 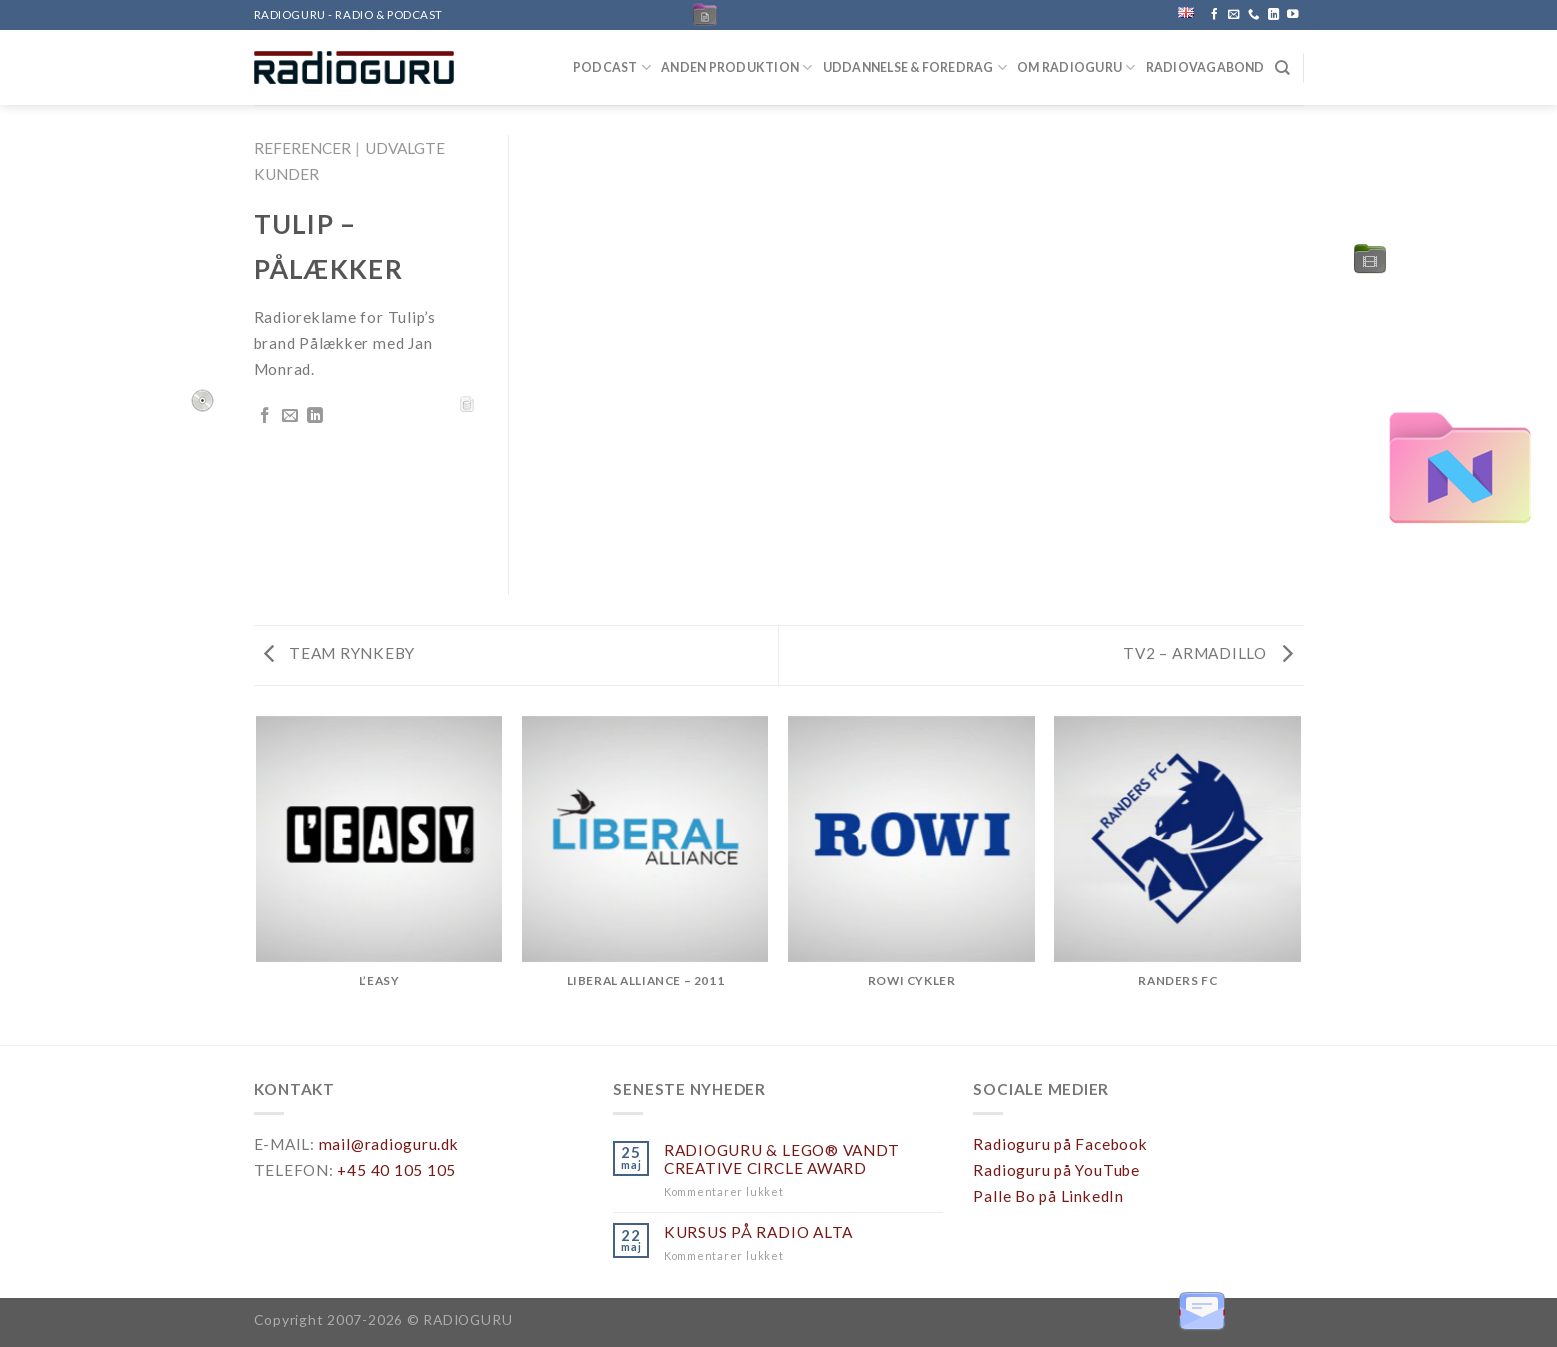 What do you see at coordinates (705, 14) in the screenshot?
I see `open documents folder` at bounding box center [705, 14].